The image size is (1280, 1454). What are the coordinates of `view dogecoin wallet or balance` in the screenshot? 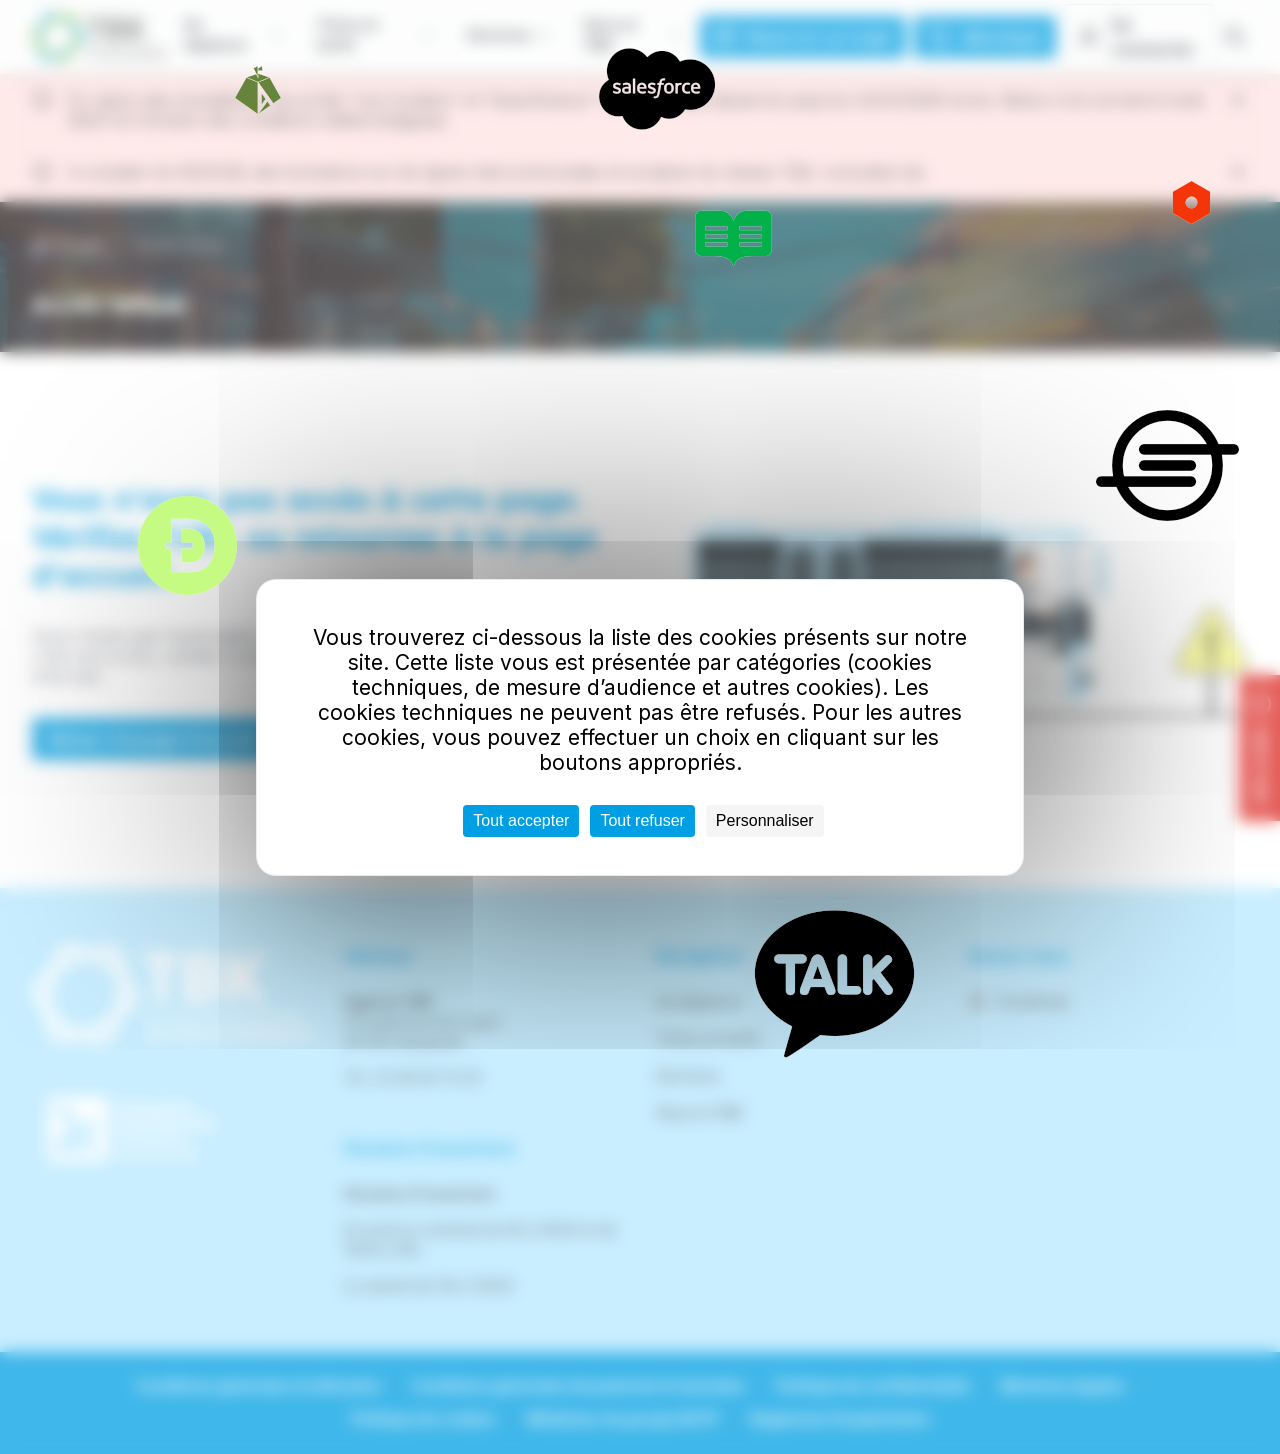 It's located at (187, 545).